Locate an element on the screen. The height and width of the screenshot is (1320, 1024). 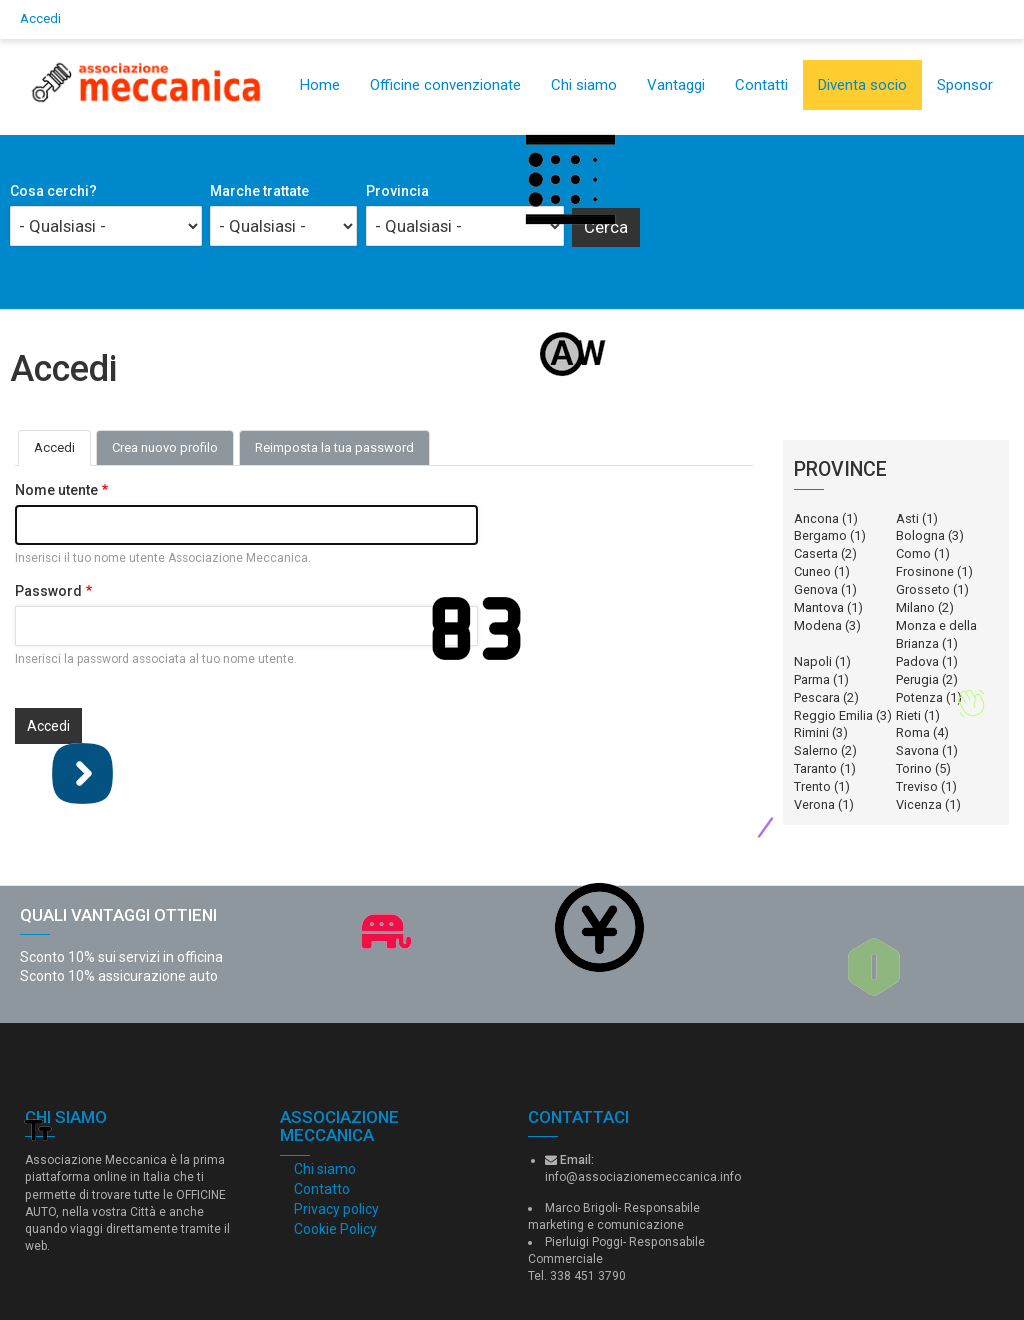
adjust text formatting options is located at coordinates (38, 1131).